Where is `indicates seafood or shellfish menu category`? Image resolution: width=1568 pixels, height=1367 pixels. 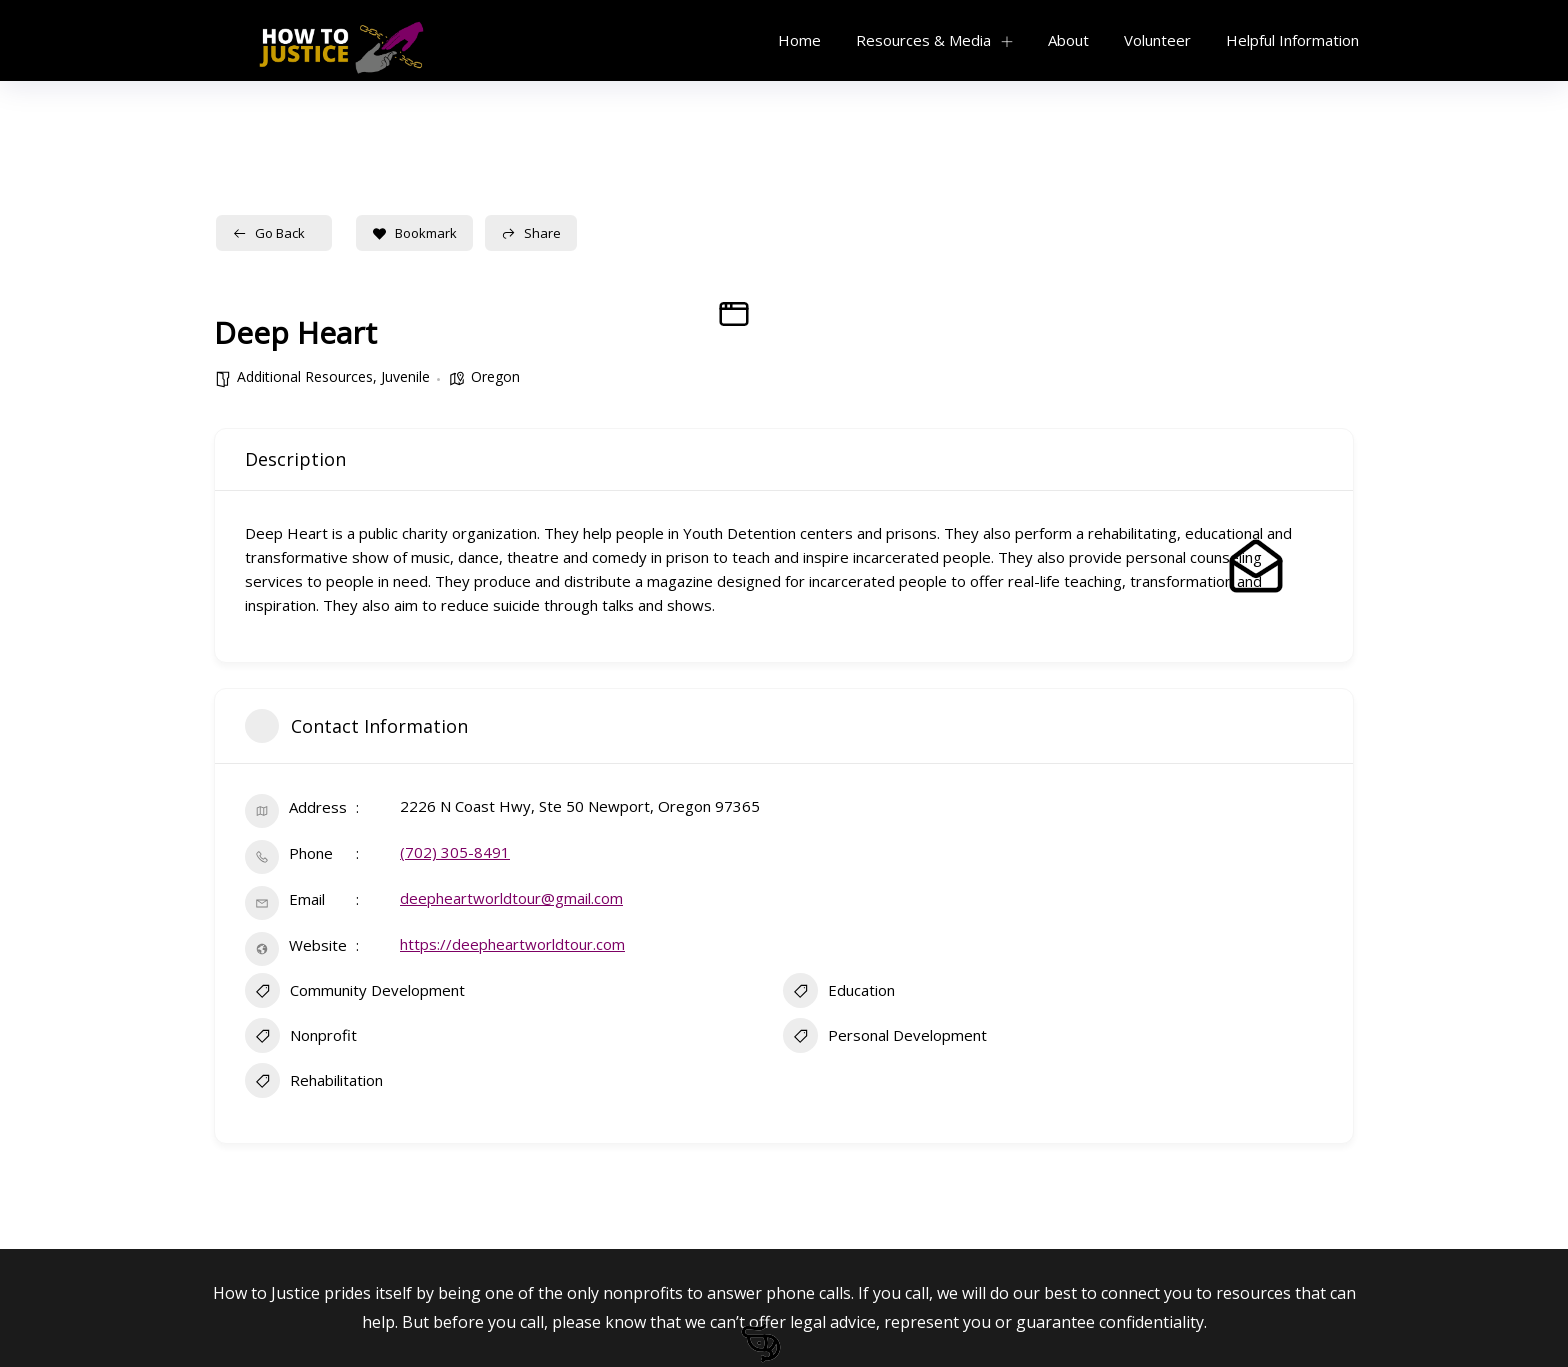 indicates seafood or shellfish menu category is located at coordinates (761, 1343).